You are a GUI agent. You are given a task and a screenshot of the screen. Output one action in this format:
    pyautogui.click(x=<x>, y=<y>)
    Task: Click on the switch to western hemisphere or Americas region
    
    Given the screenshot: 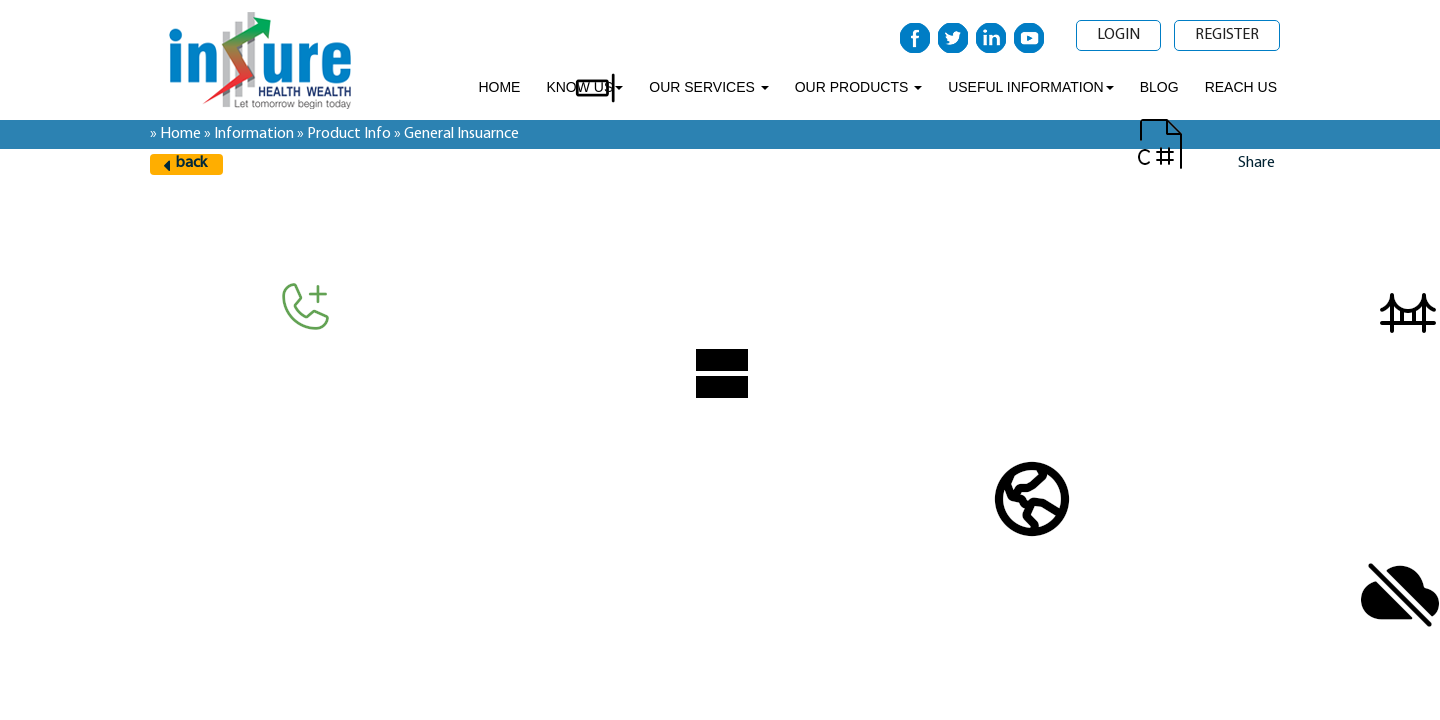 What is the action you would take?
    pyautogui.click(x=1032, y=499)
    